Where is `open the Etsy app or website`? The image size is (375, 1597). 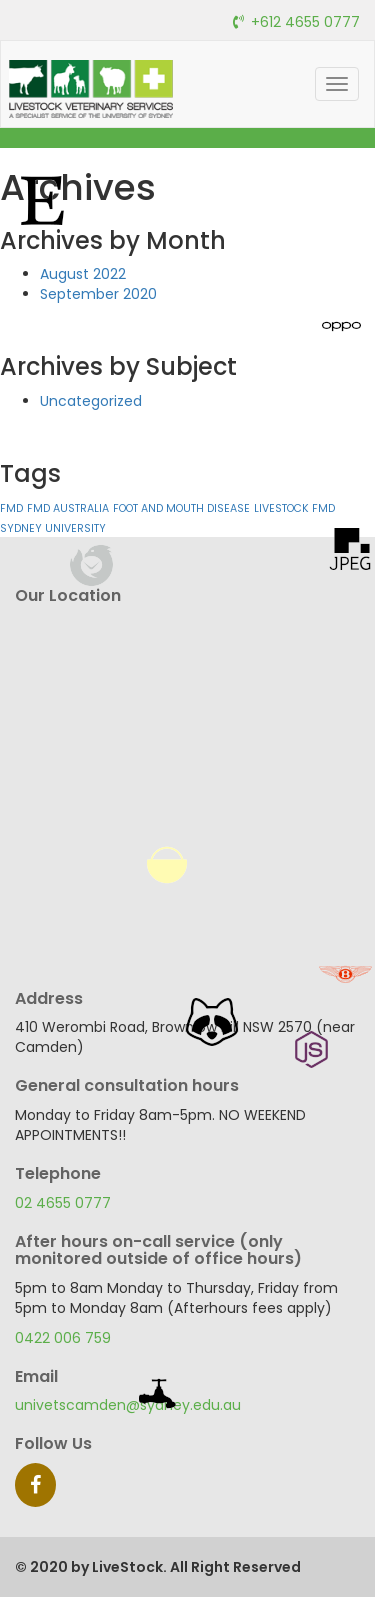 open the Etsy app or website is located at coordinates (42, 200).